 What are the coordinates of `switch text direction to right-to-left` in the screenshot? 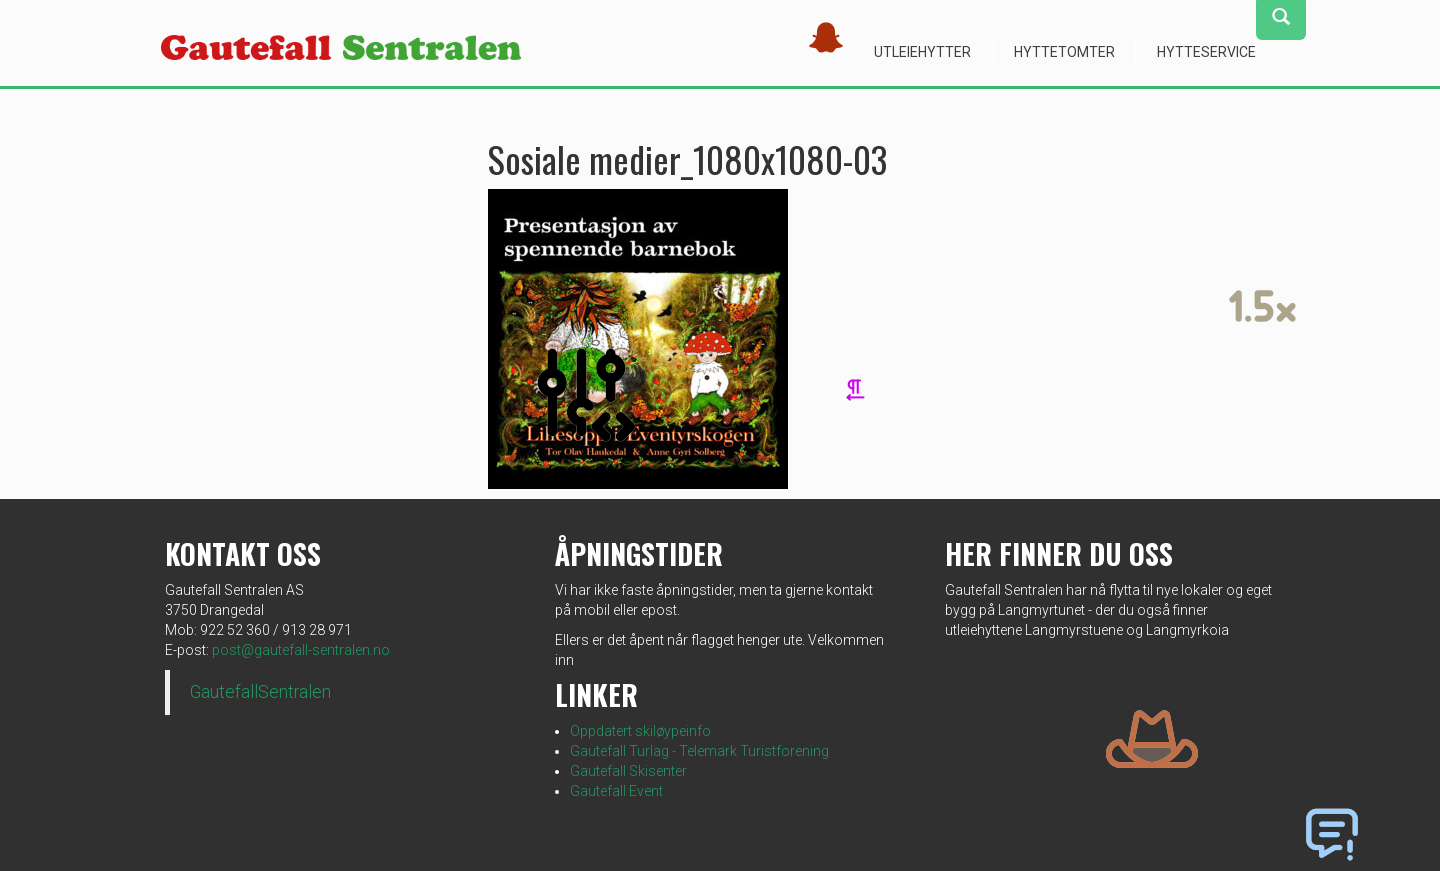 It's located at (855, 389).